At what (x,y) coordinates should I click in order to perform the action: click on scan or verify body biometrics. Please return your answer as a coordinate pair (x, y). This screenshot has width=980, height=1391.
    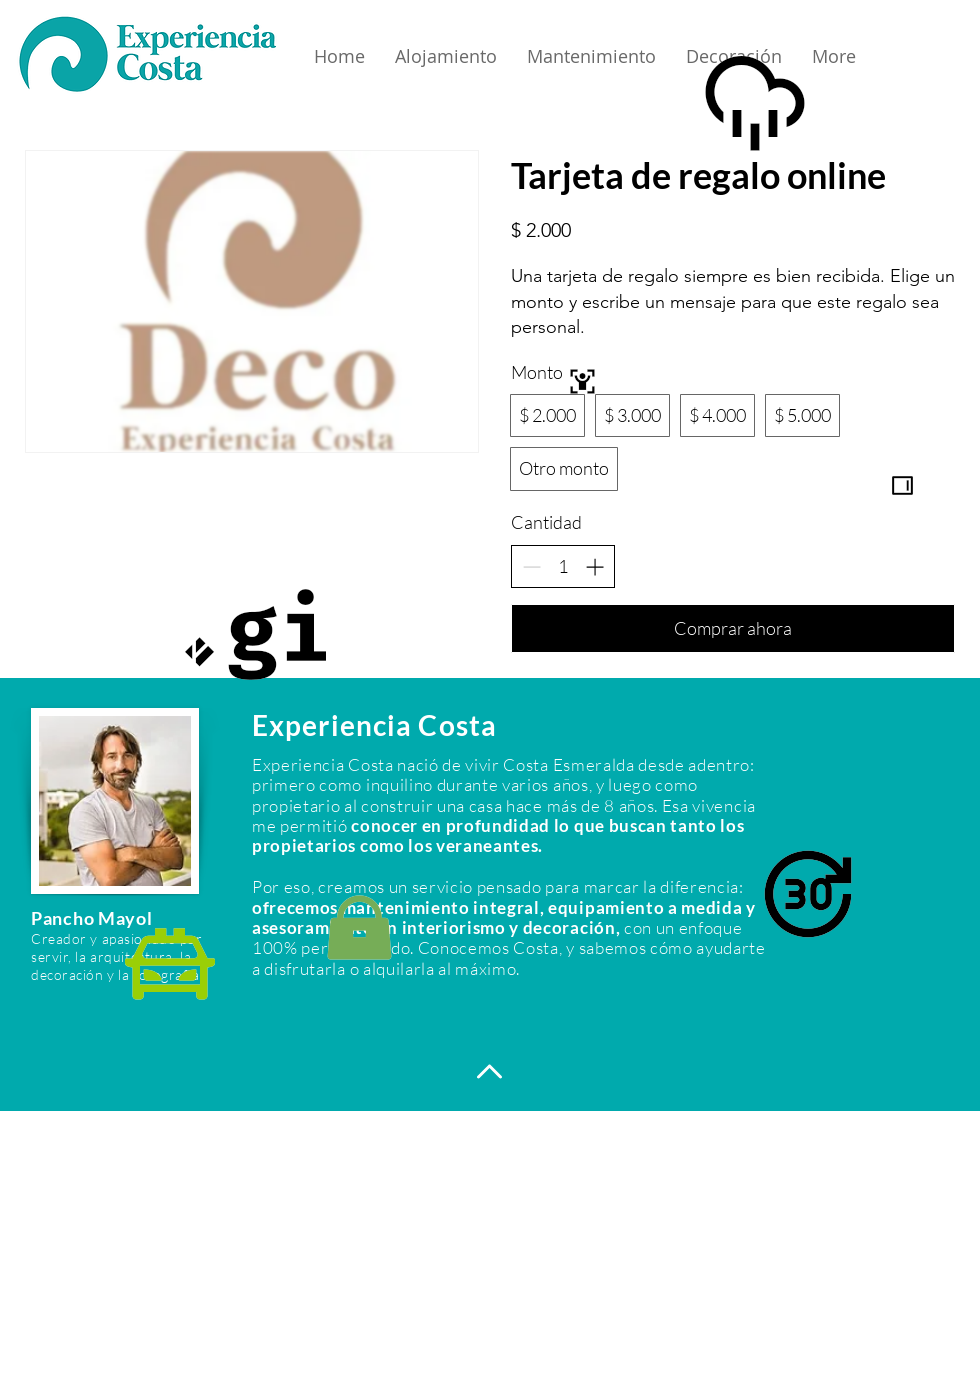
    Looking at the image, I should click on (582, 381).